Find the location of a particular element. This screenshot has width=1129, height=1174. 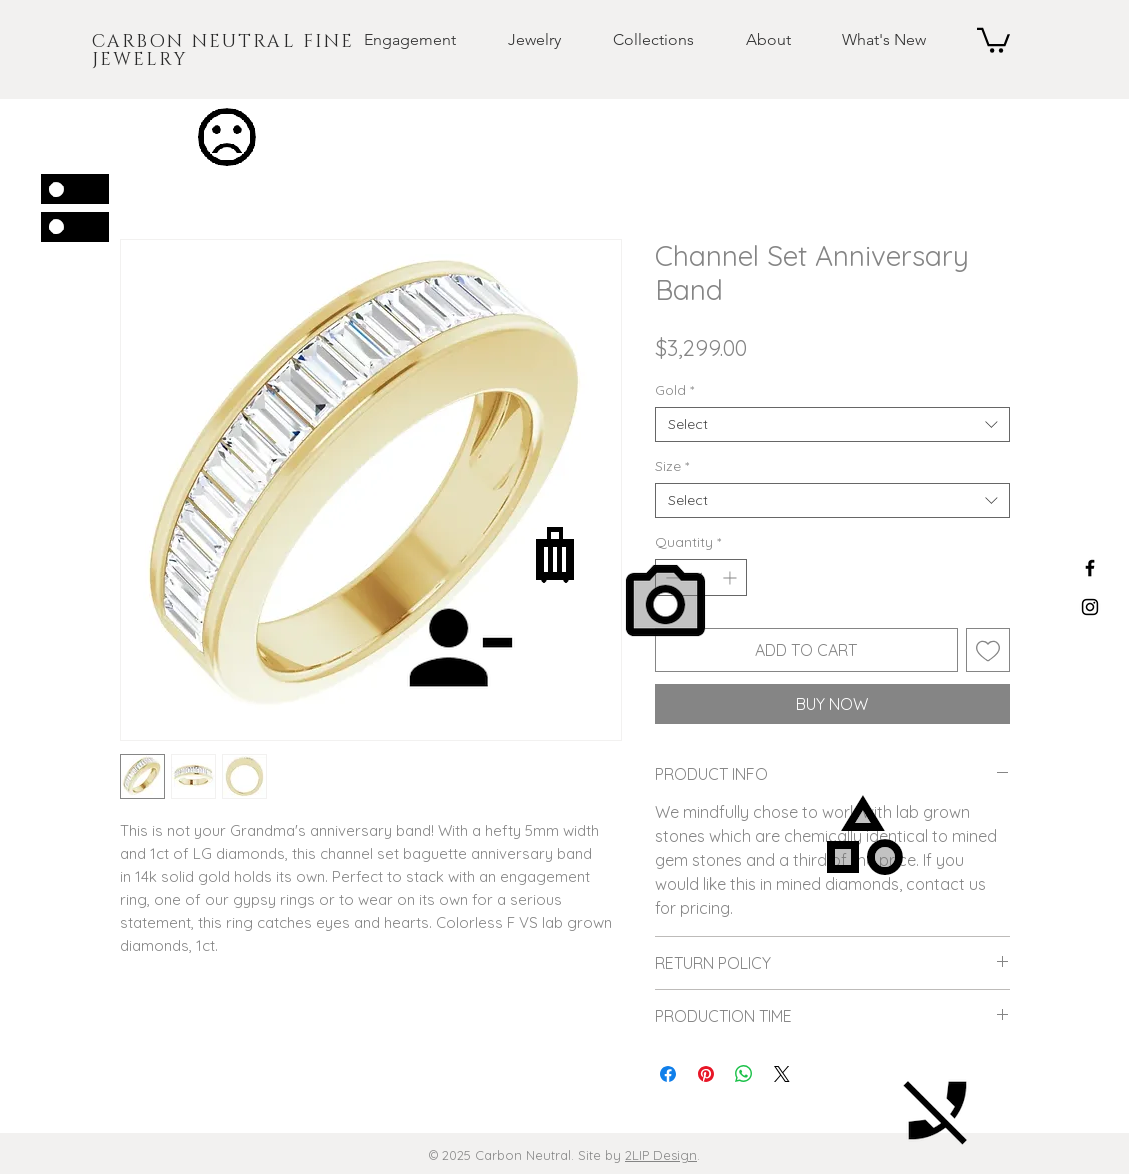

tap to take a photo is located at coordinates (665, 604).